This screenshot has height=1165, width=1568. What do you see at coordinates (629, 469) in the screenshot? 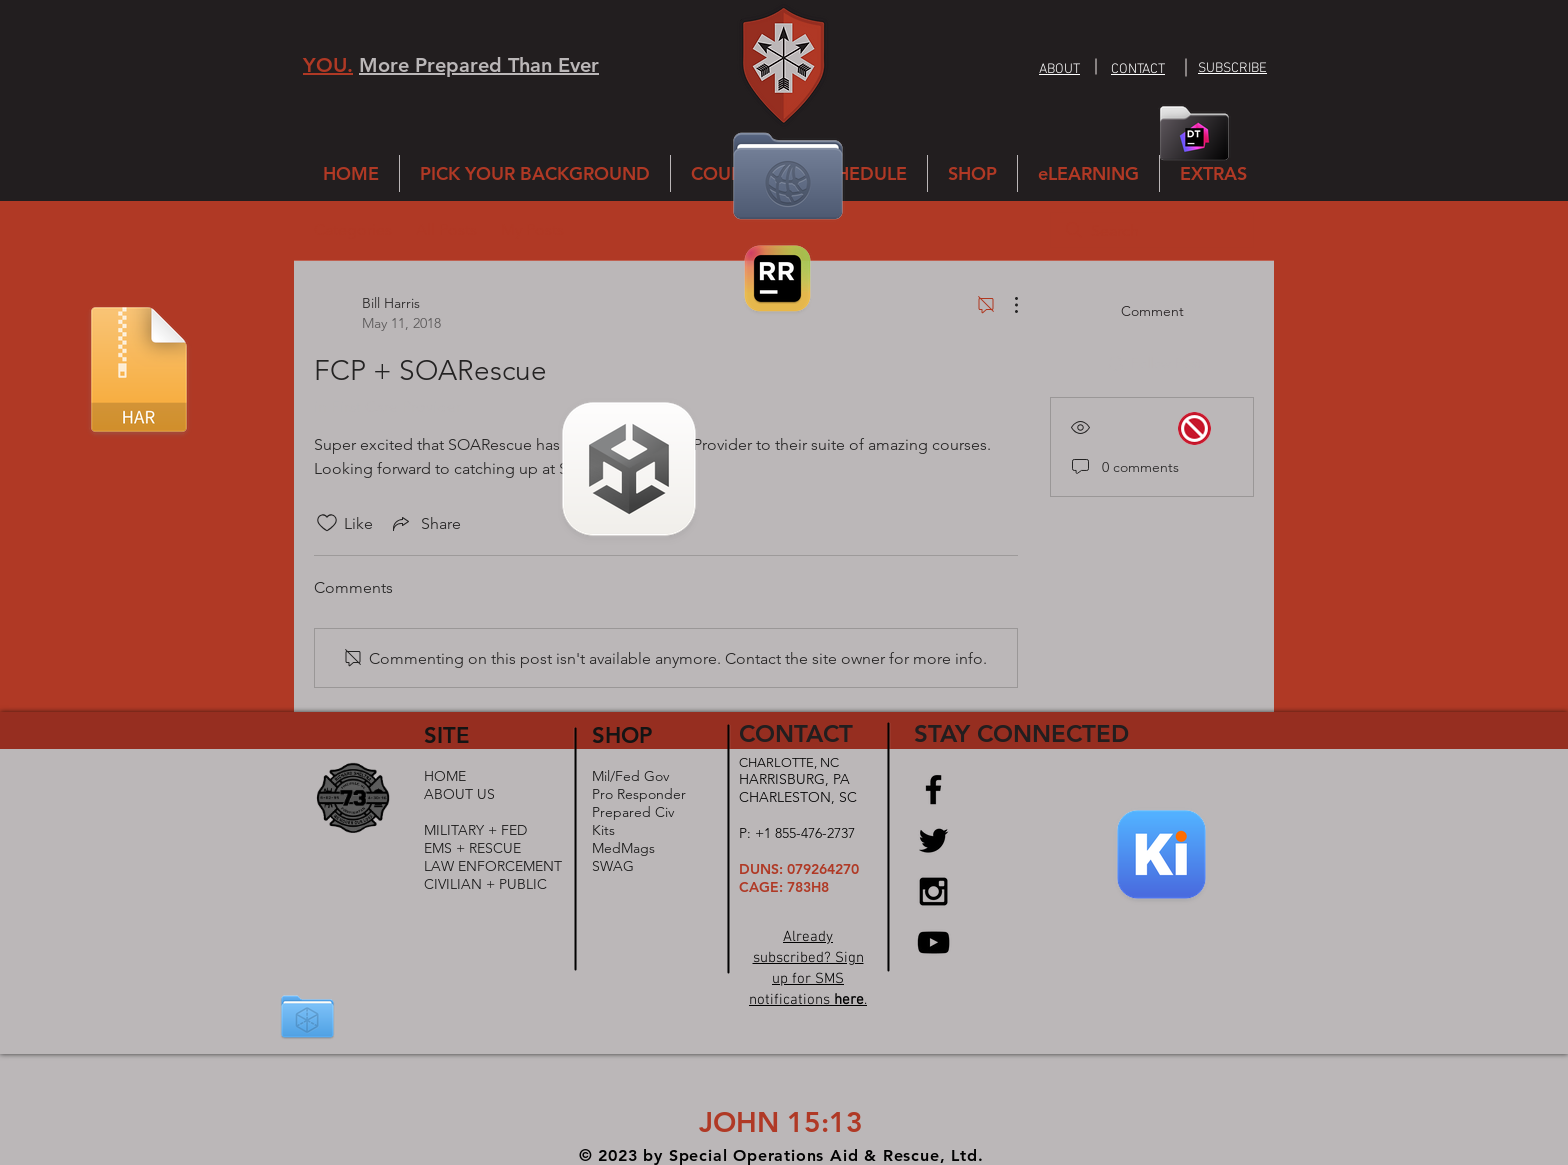
I see `open unity hub application` at bounding box center [629, 469].